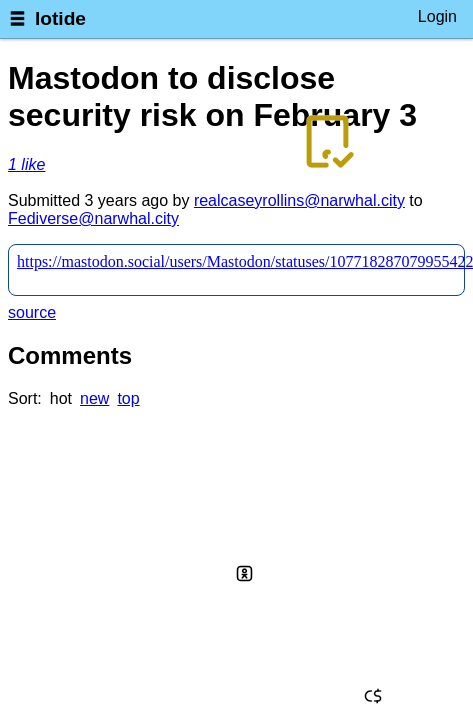 The width and height of the screenshot is (473, 720). What do you see at coordinates (327, 141) in the screenshot?
I see `tablet device successfully connected` at bounding box center [327, 141].